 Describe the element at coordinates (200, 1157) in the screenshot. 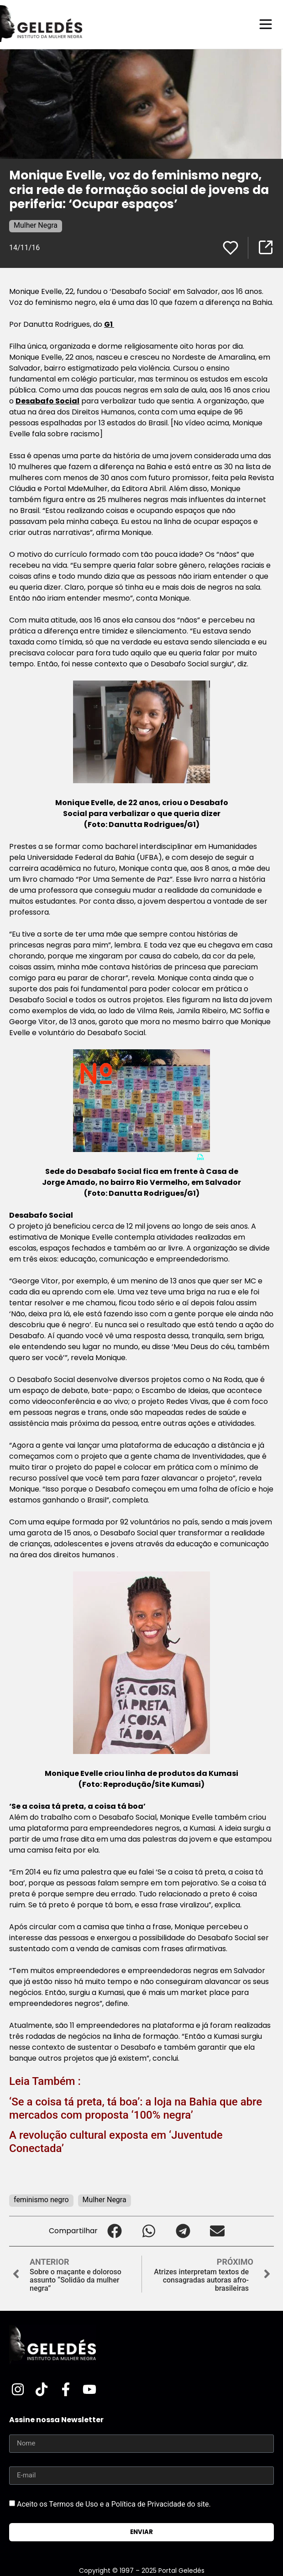

I see `indicates a Microsoft Word document file` at that location.